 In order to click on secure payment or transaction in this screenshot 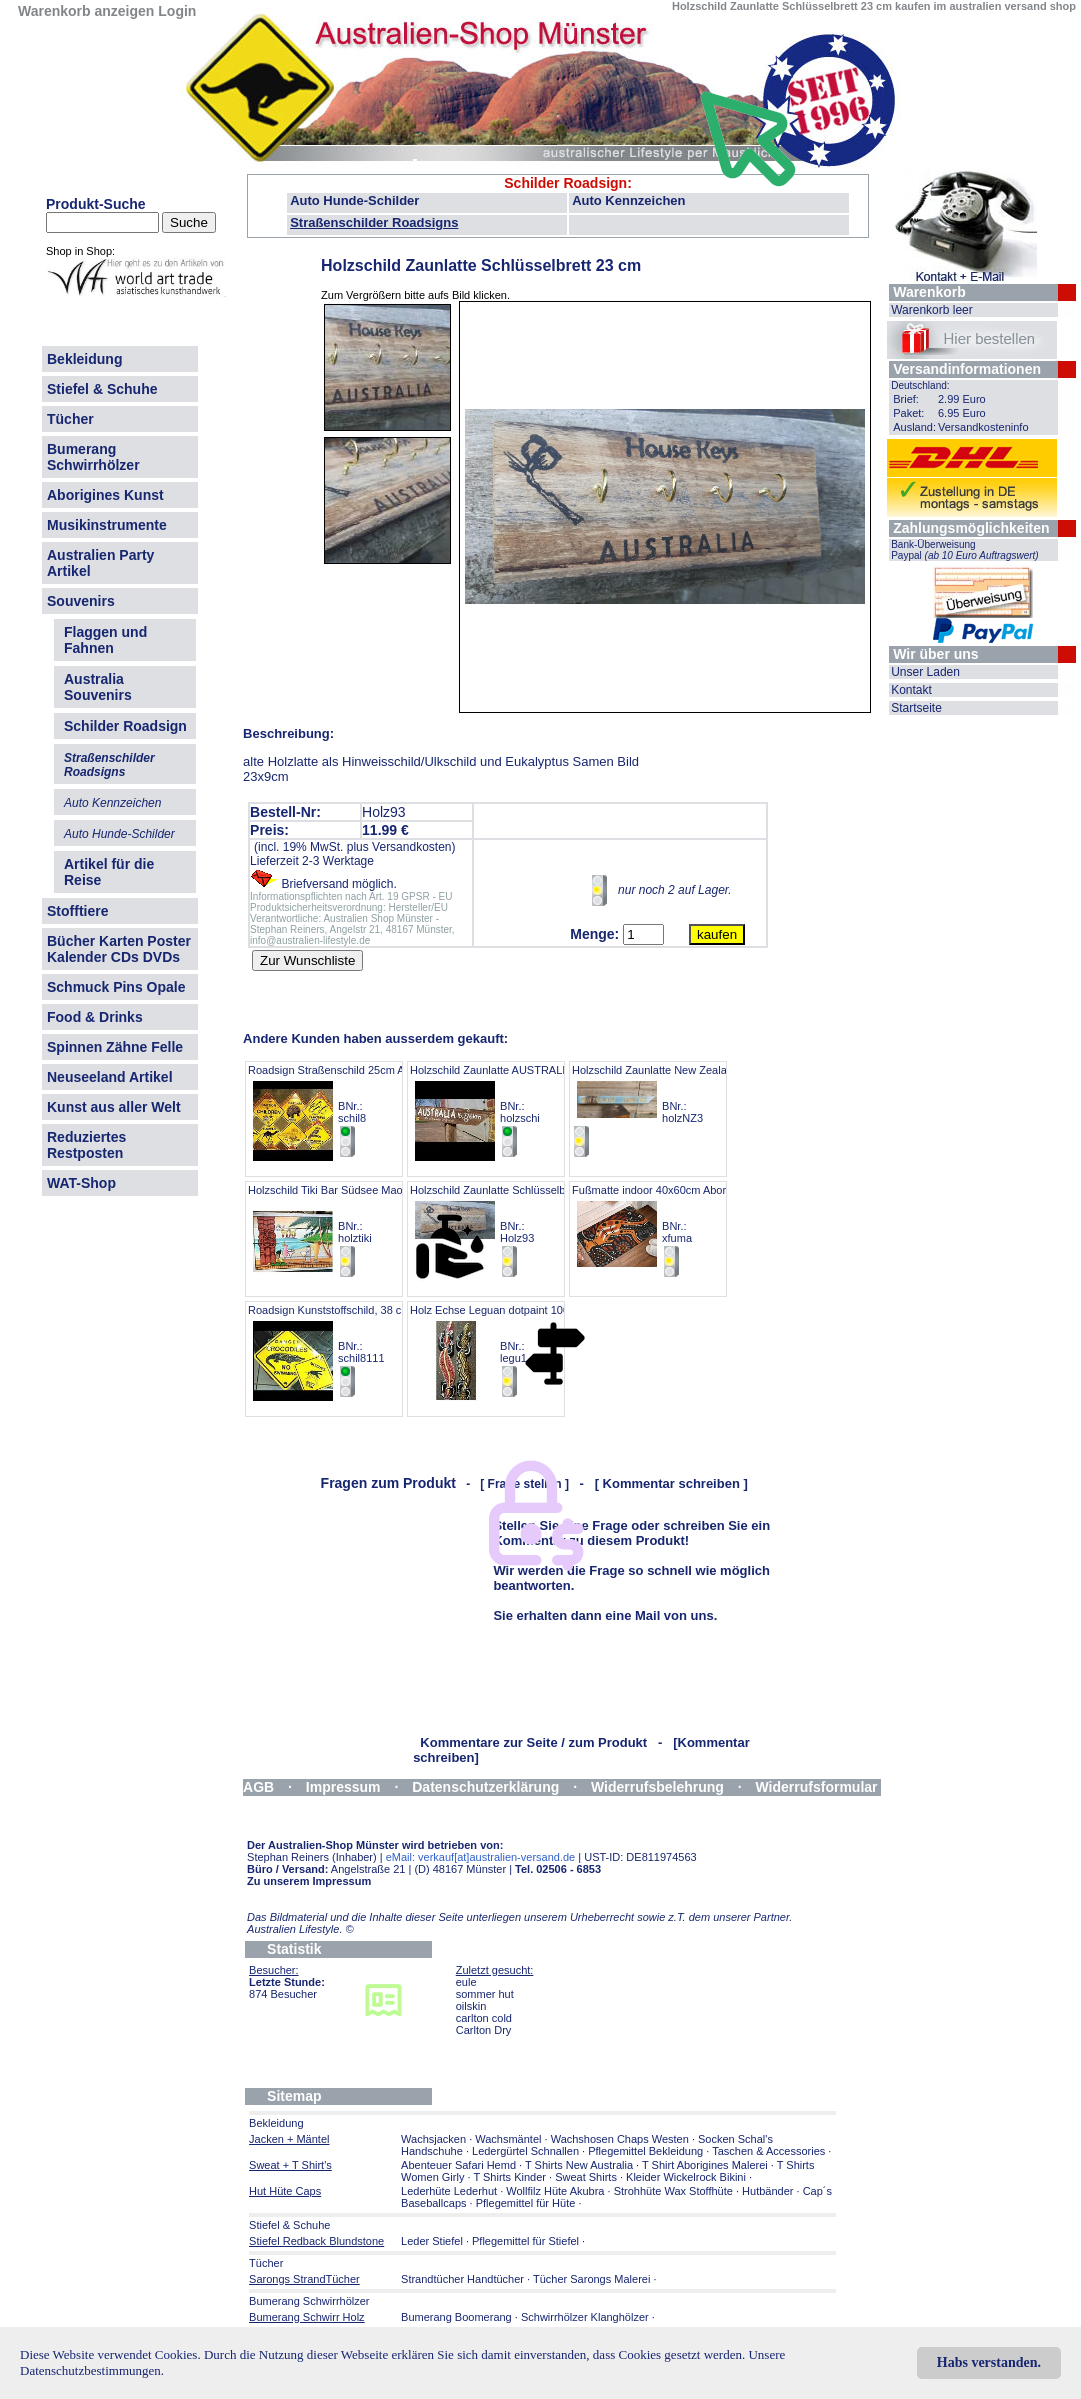, I will do `click(531, 1513)`.